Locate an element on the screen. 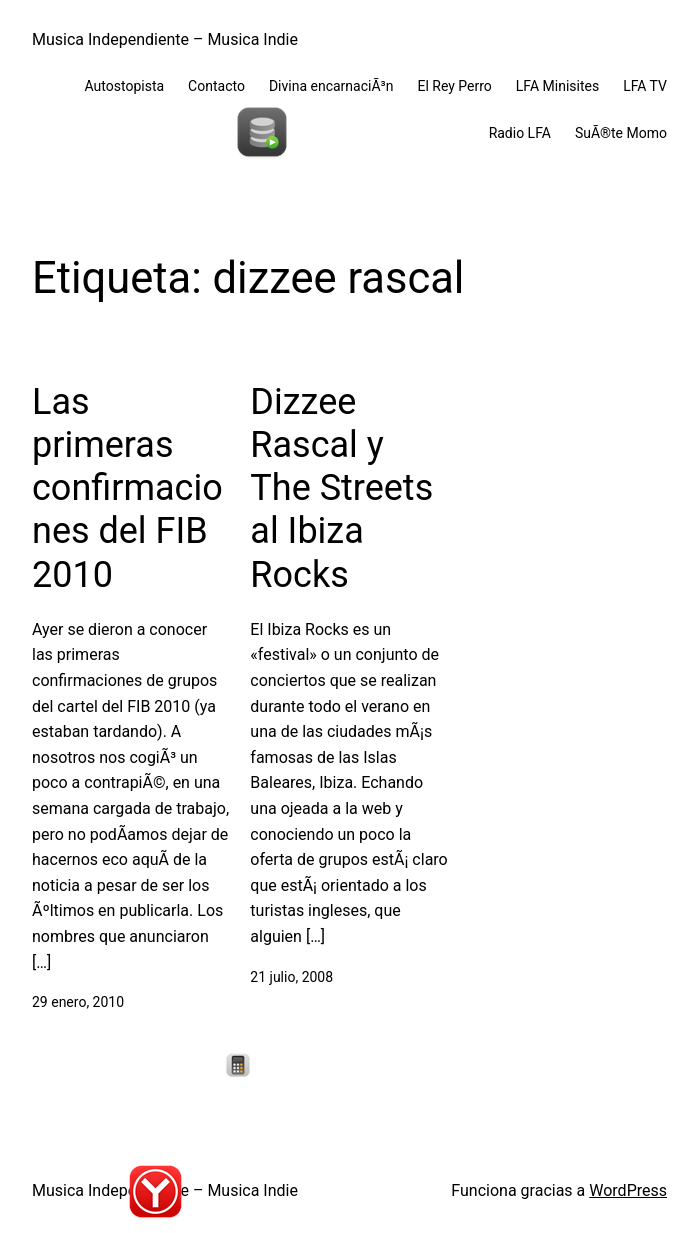 Image resolution: width=699 pixels, height=1233 pixels. open the calculator app is located at coordinates (238, 1065).